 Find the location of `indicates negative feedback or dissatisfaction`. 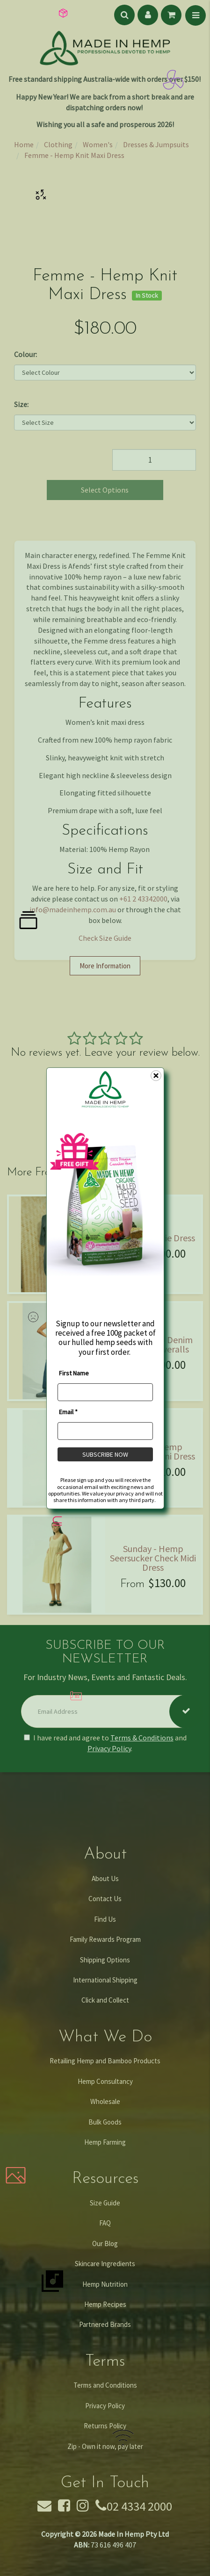

indicates negative feedback or dissatisfaction is located at coordinates (33, 1317).